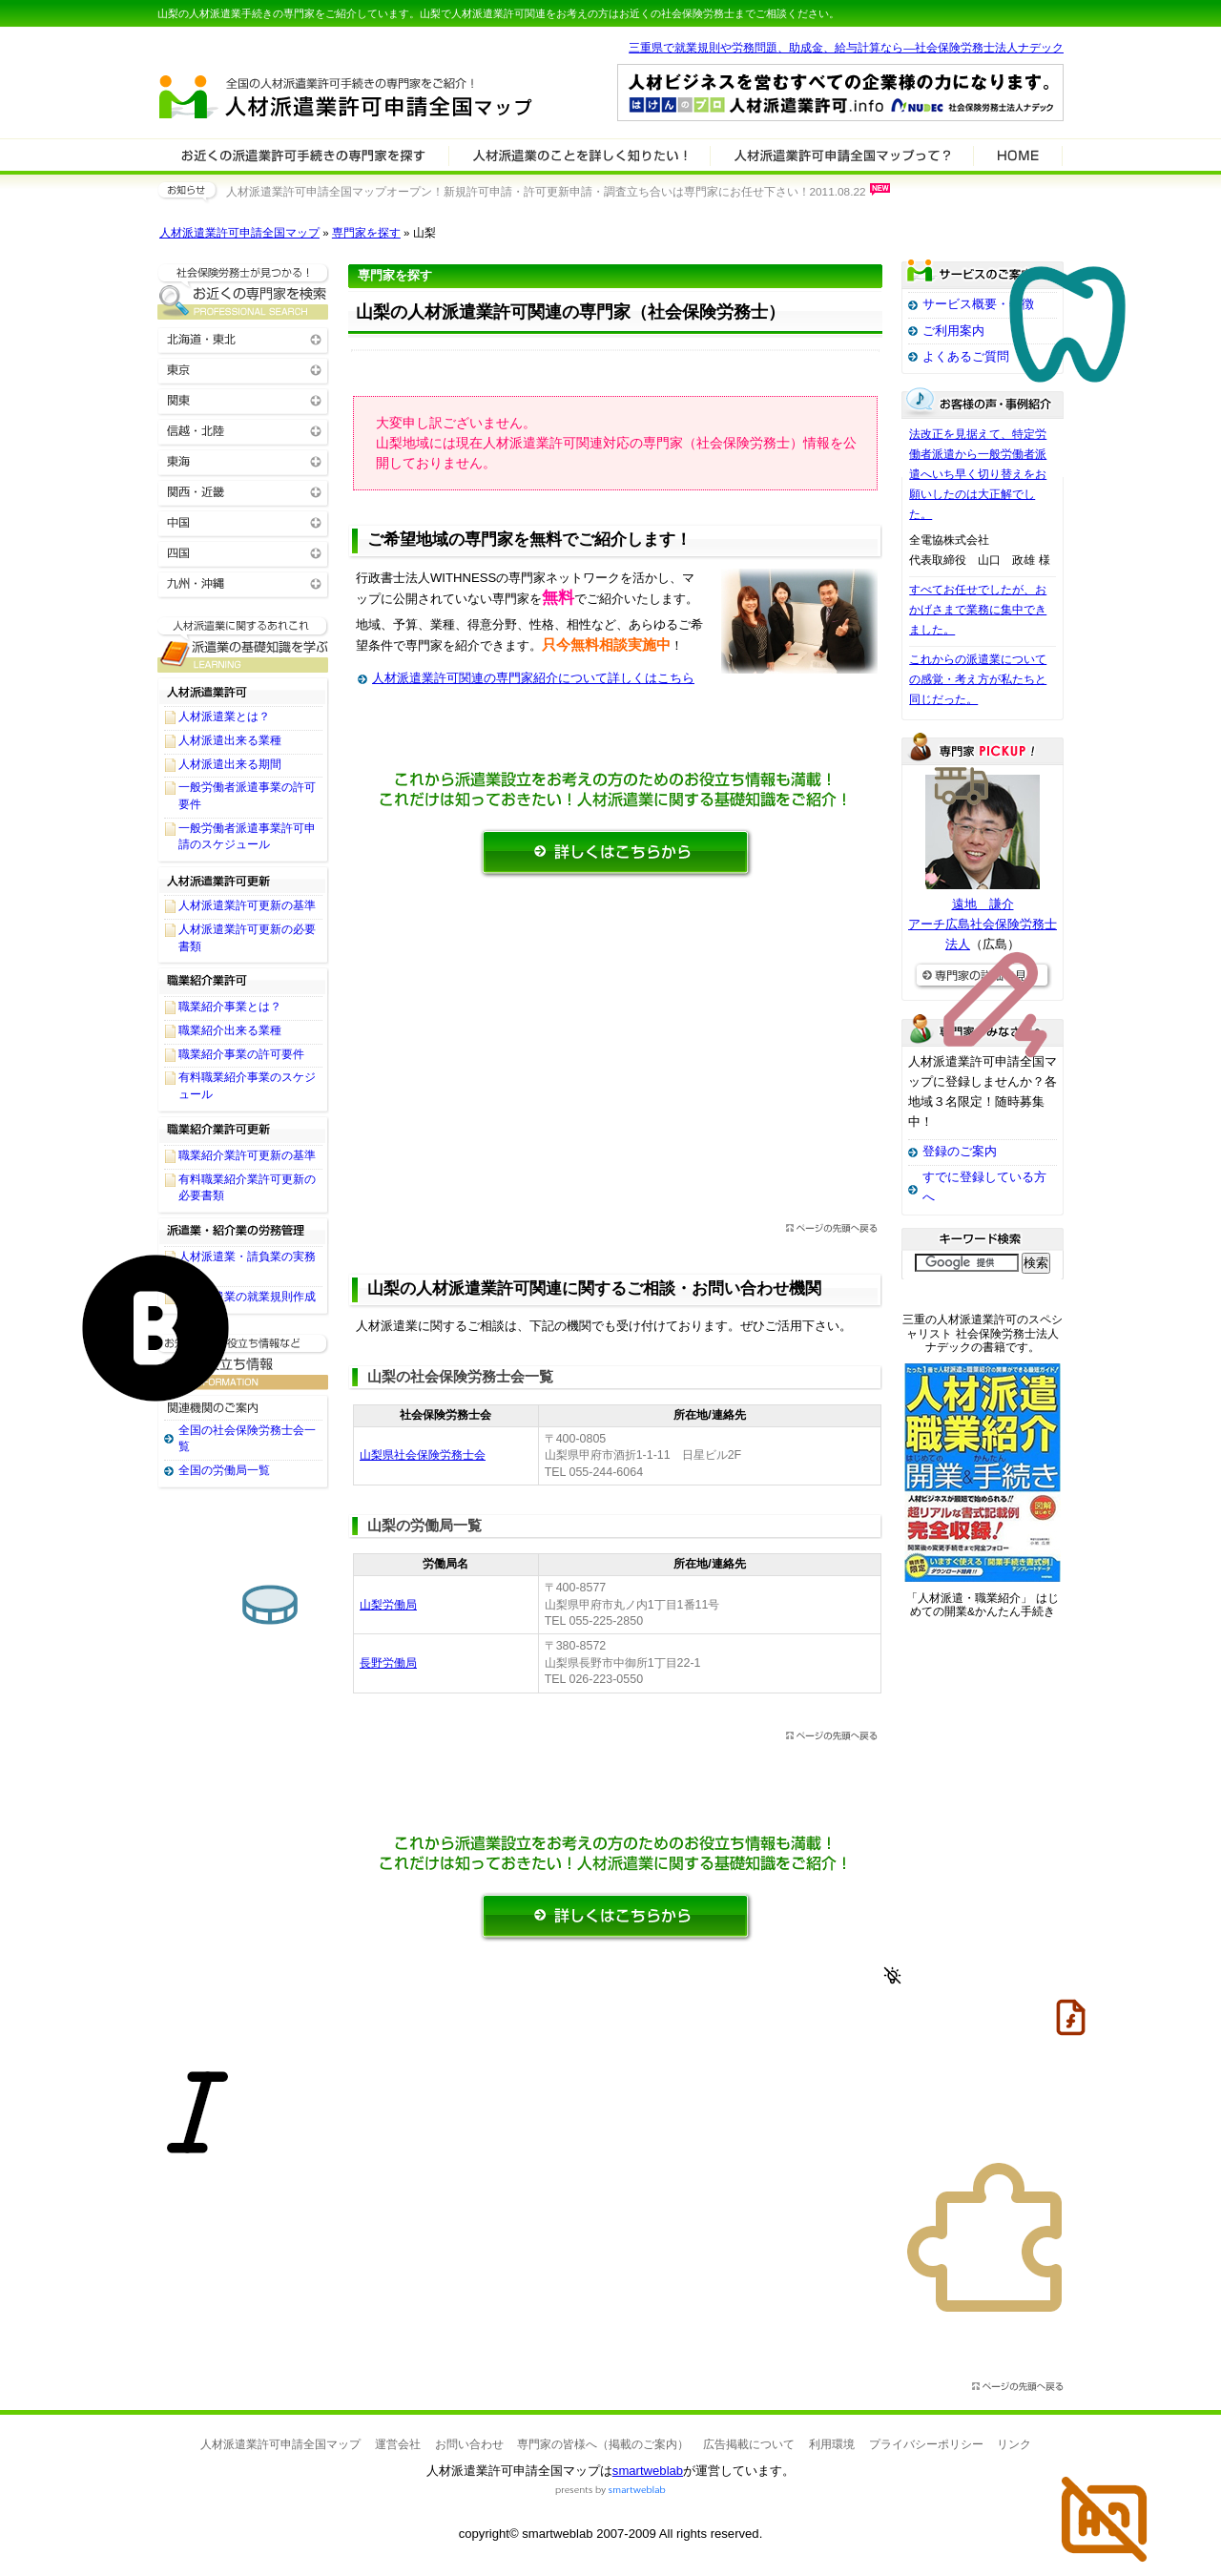 This screenshot has width=1221, height=2576. Describe the element at coordinates (960, 783) in the screenshot. I see `fire department or emergency services` at that location.